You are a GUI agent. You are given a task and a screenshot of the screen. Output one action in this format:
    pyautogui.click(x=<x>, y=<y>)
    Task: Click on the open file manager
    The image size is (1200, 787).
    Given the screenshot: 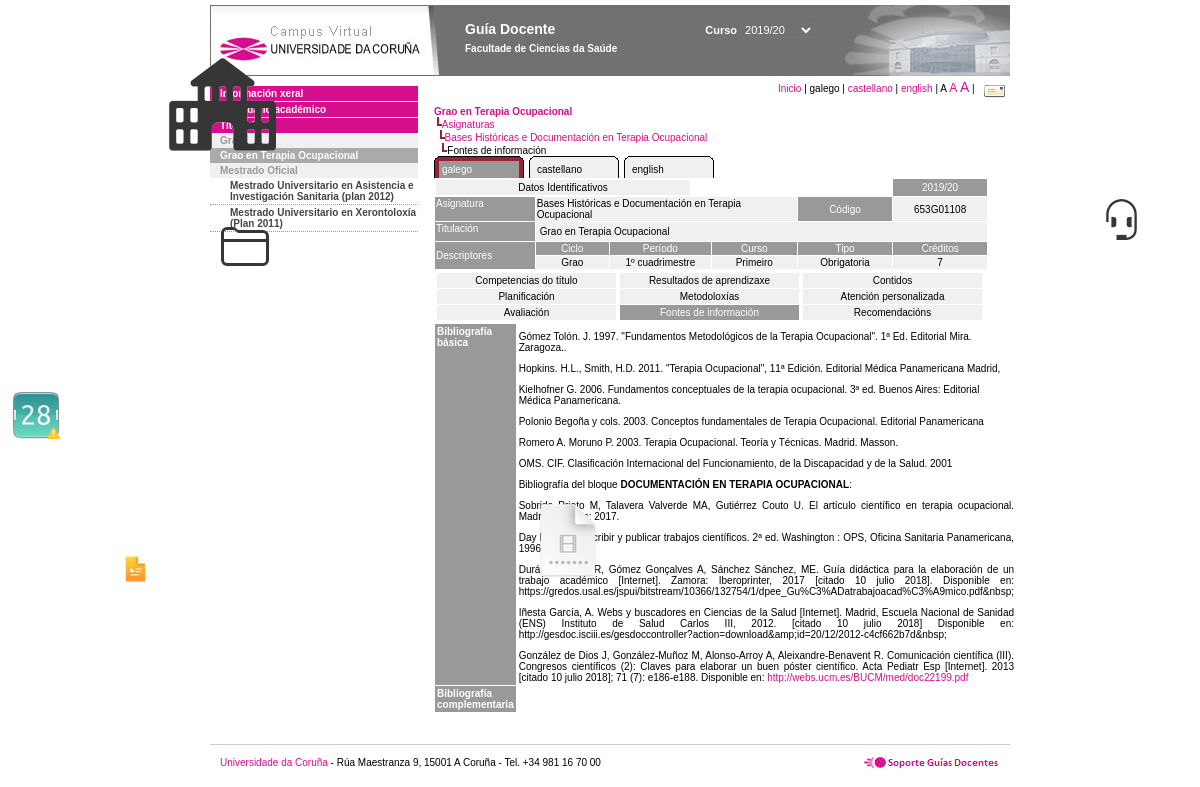 What is the action you would take?
    pyautogui.click(x=245, y=245)
    